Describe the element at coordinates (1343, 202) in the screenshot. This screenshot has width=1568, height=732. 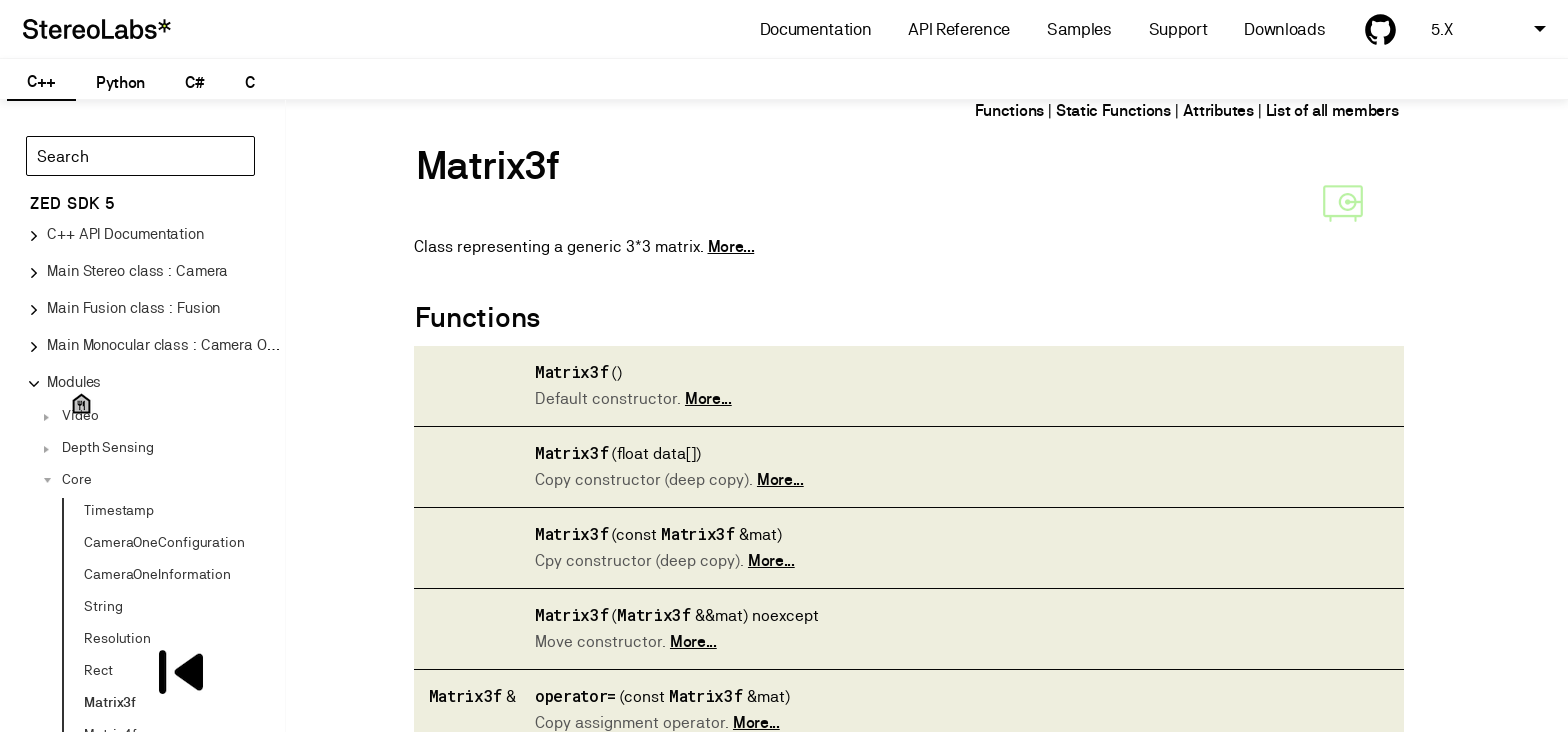
I see `access secure storage or vault` at that location.